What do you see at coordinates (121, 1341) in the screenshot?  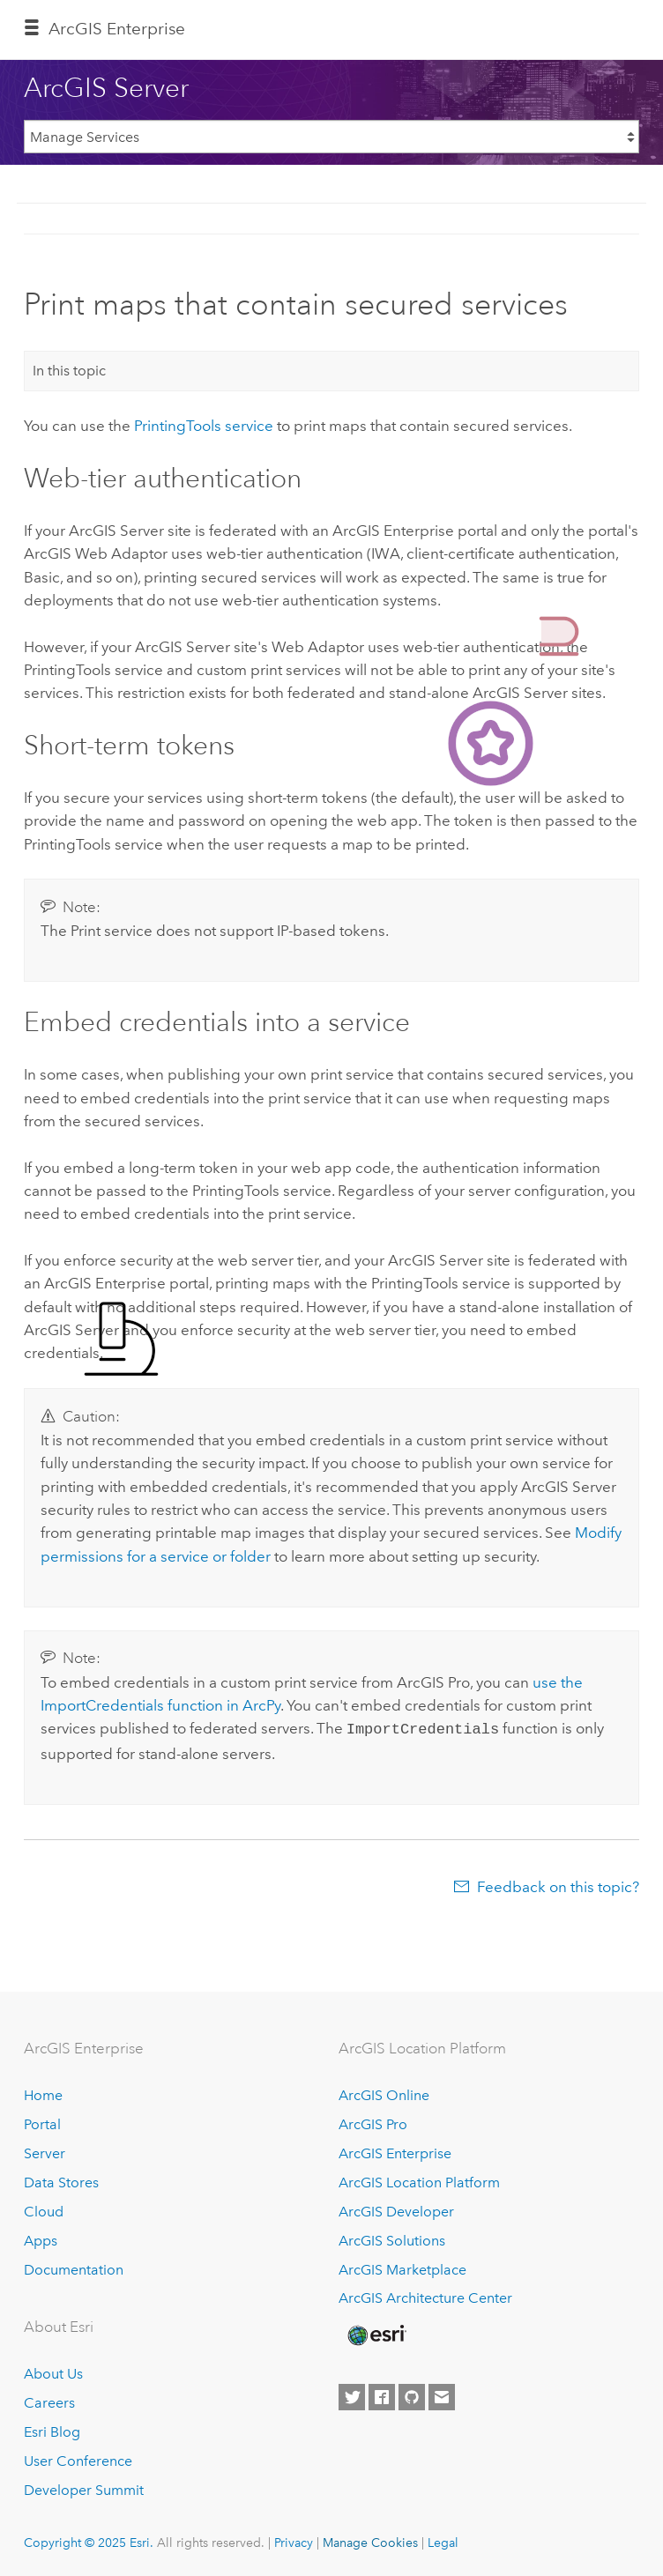 I see `access research or lab tools` at bounding box center [121, 1341].